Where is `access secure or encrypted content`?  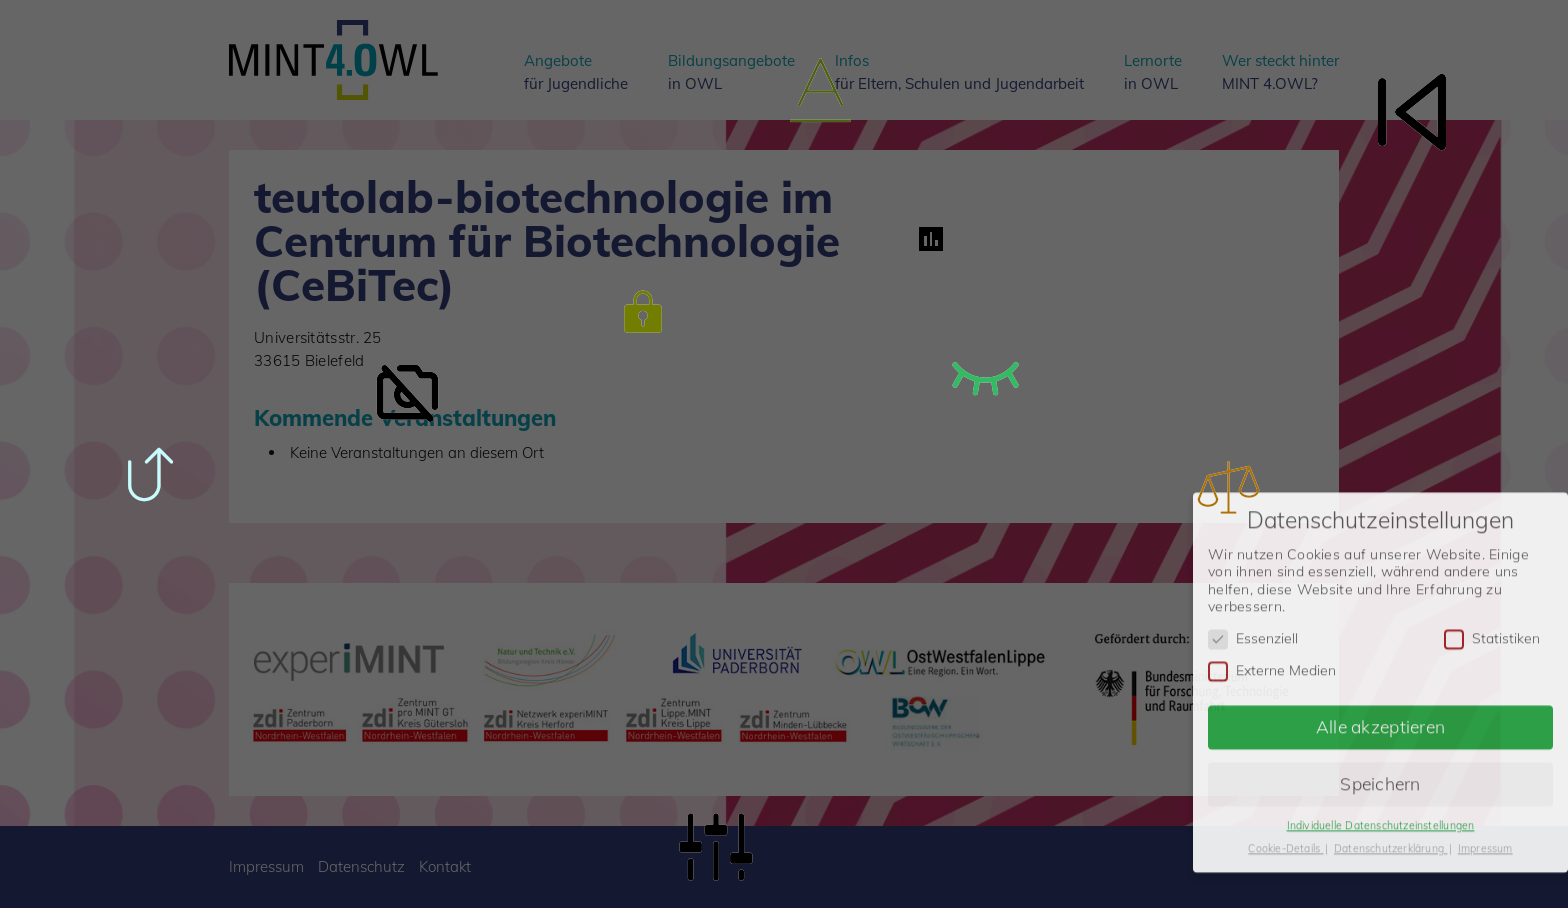 access secure or encrypted content is located at coordinates (643, 314).